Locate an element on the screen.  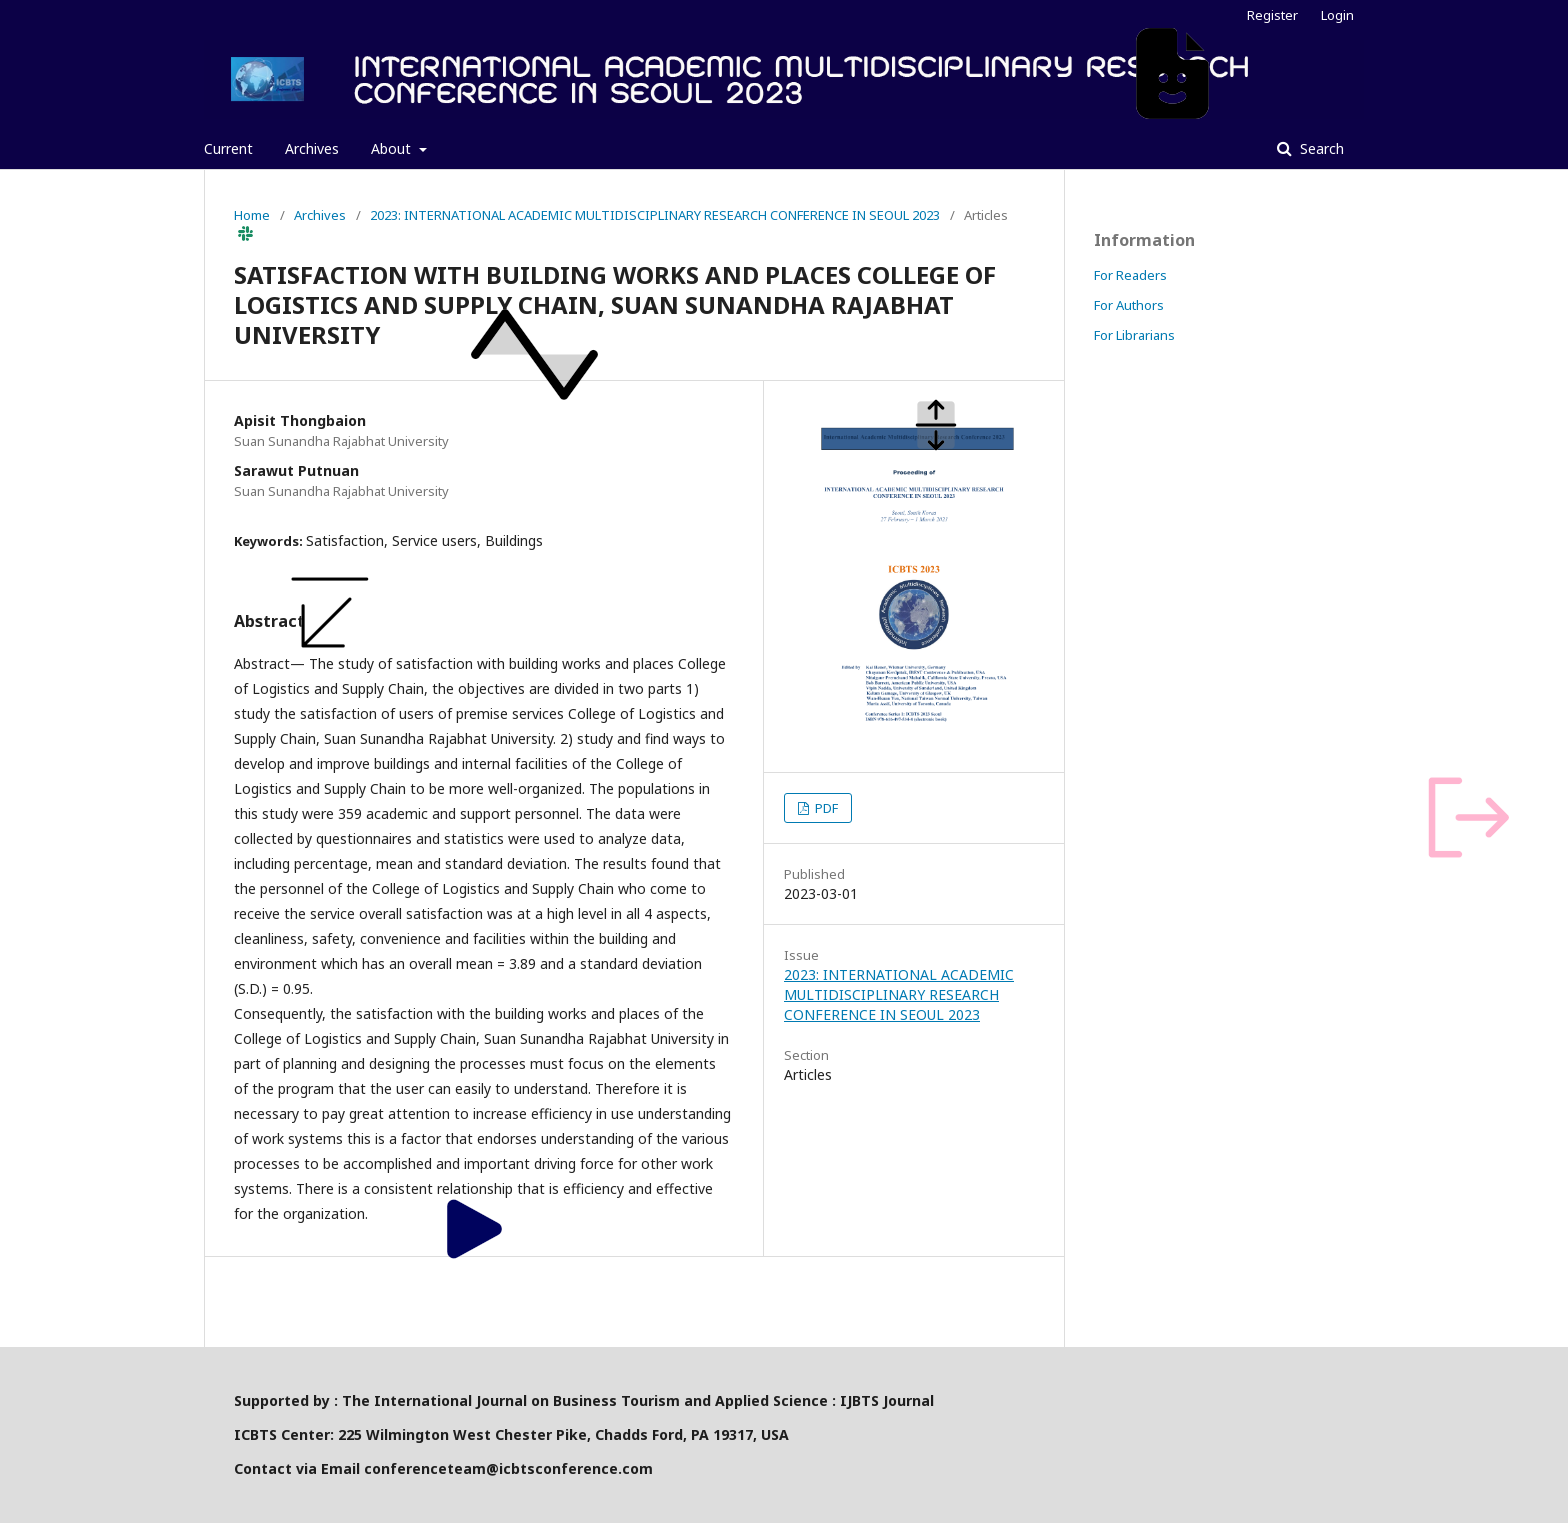
sign out of your account is located at coordinates (1465, 817).